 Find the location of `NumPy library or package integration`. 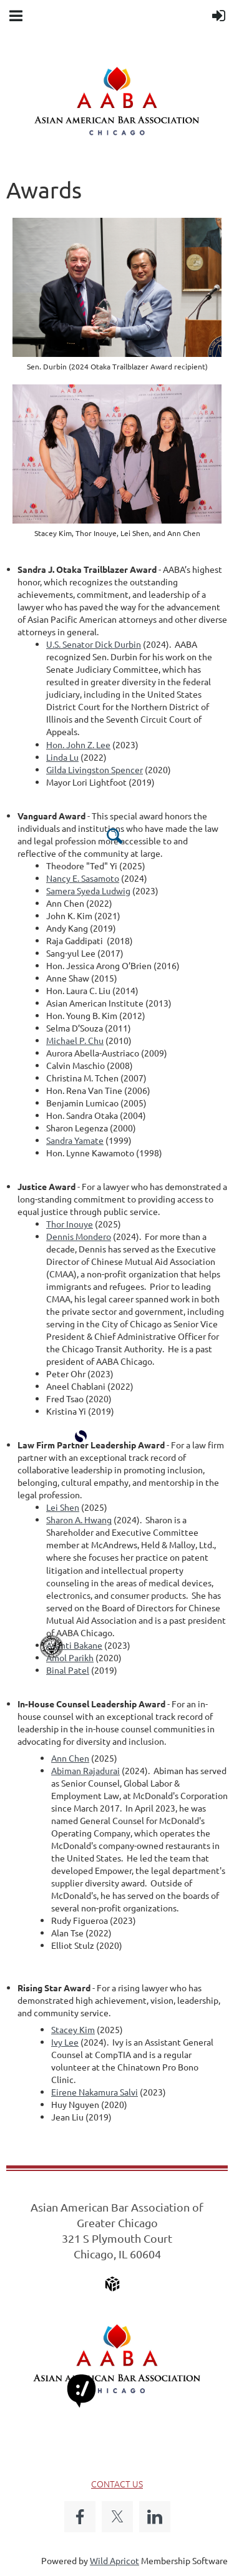

NumPy library or package integration is located at coordinates (112, 2284).